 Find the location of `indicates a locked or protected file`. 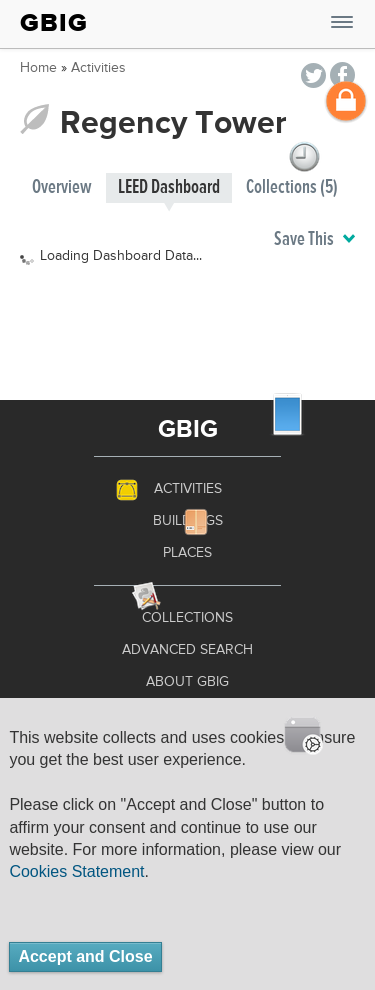

indicates a locked or protected file is located at coordinates (346, 101).